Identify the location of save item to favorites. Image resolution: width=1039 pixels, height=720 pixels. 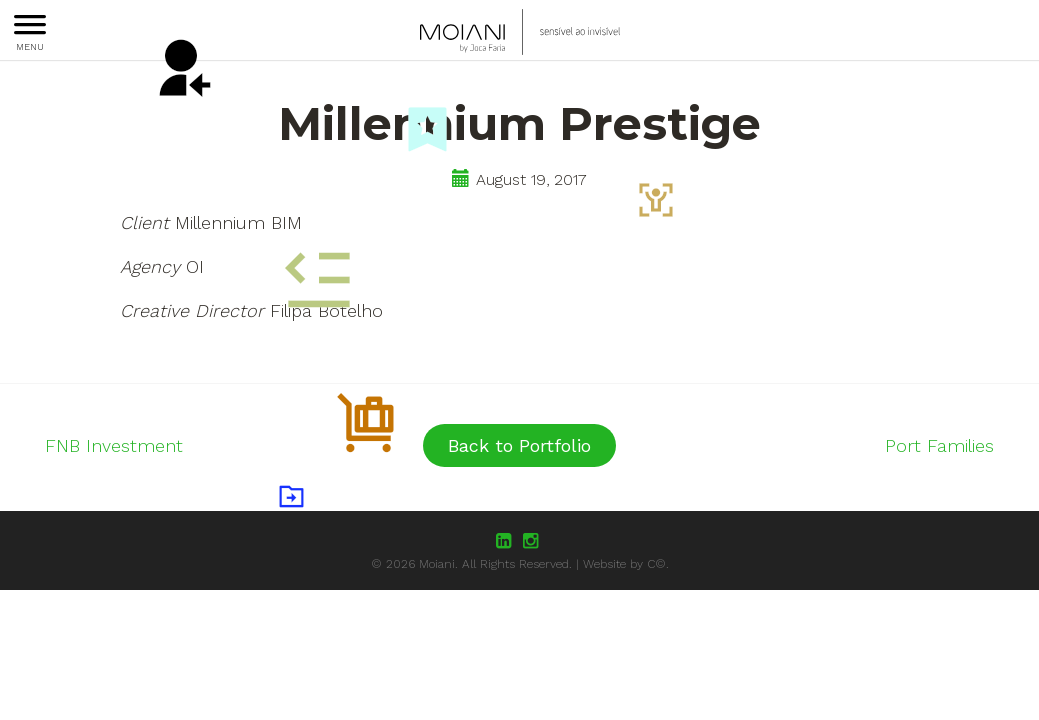
(427, 128).